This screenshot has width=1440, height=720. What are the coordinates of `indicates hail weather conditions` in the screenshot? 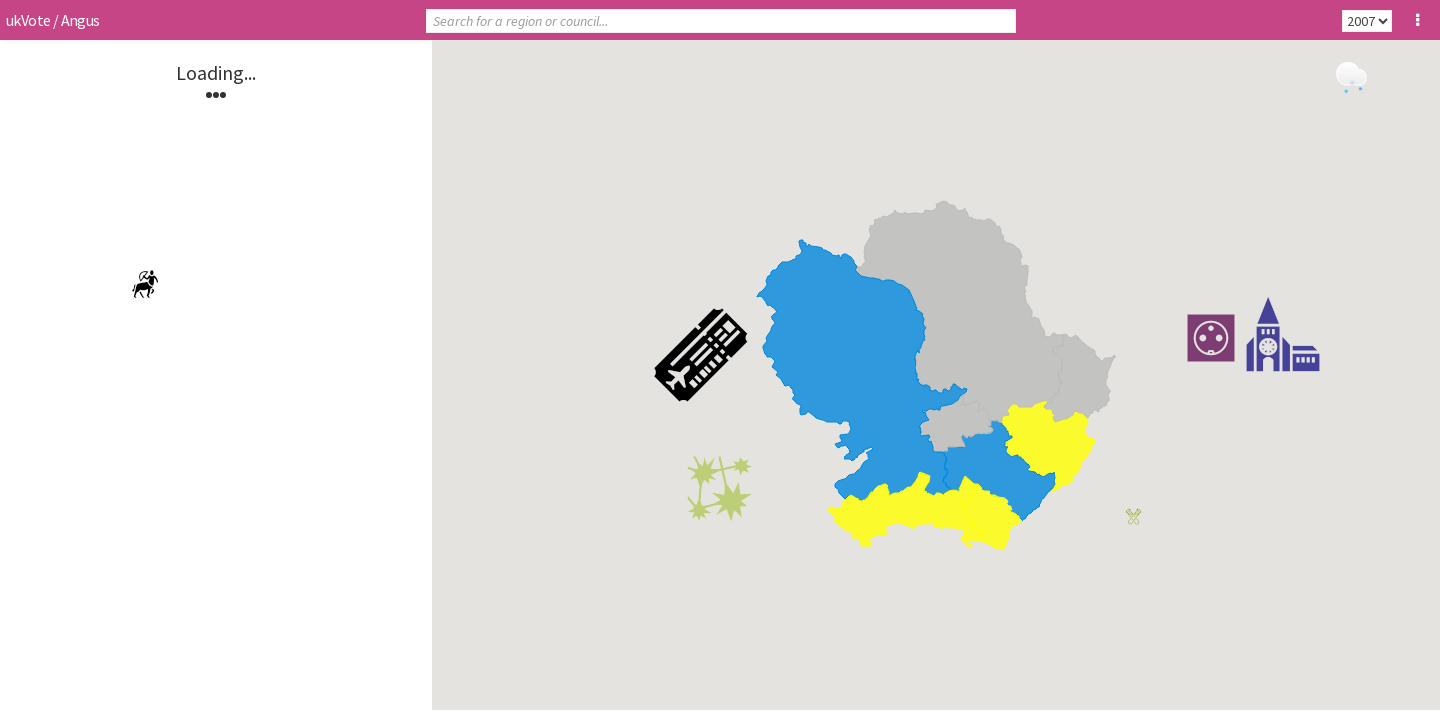 It's located at (1351, 77).